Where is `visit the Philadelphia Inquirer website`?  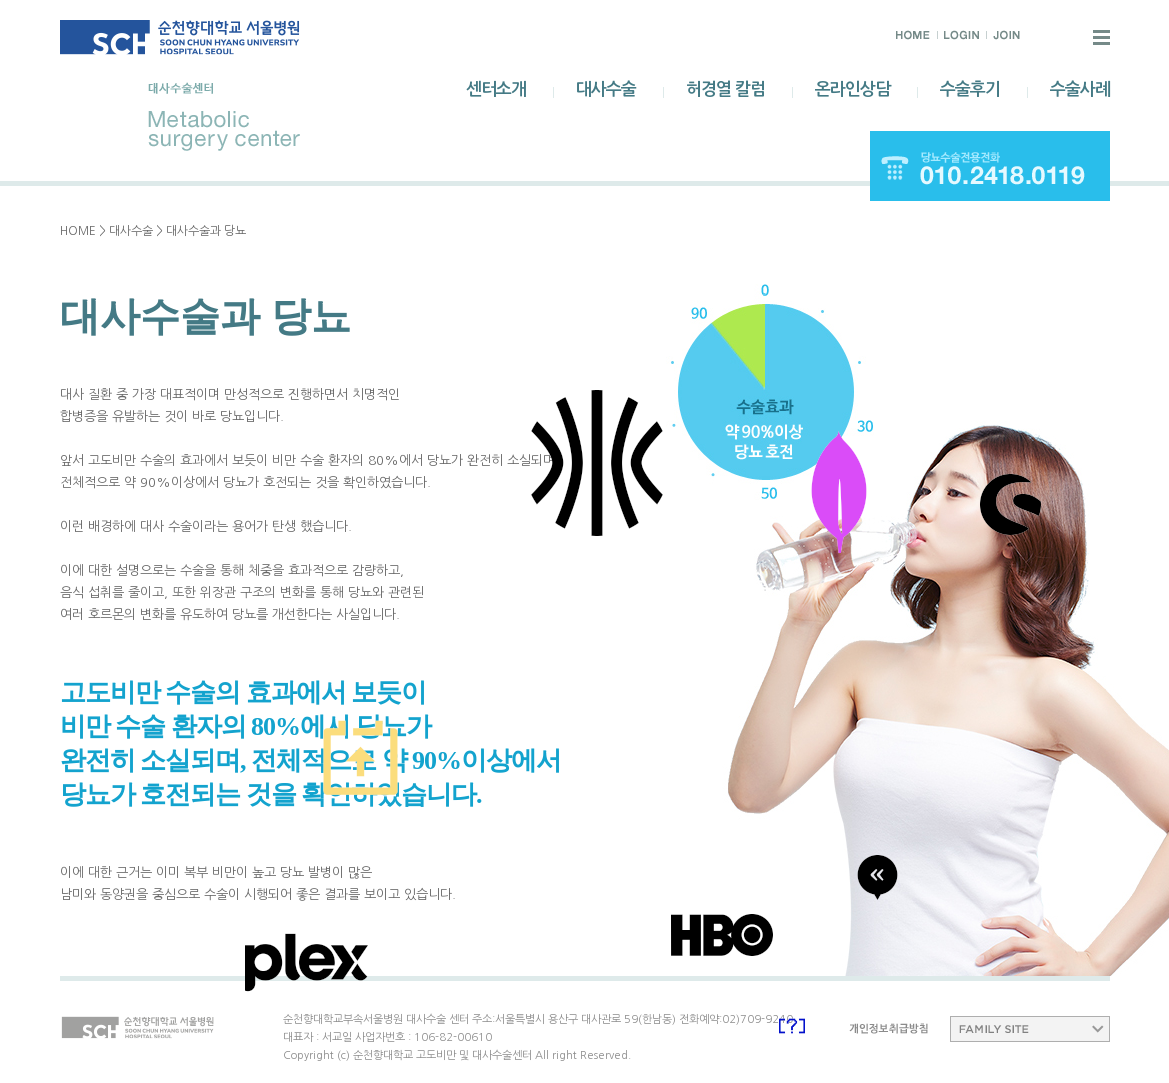 visit the Philadelphia Inquirer website is located at coordinates (792, 1026).